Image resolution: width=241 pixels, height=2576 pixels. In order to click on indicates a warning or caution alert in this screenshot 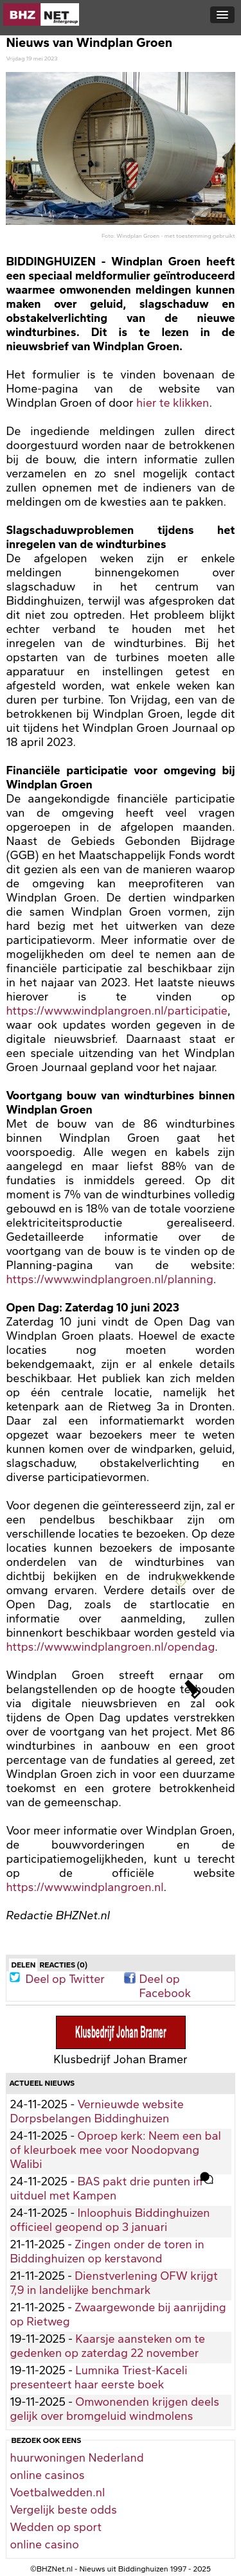, I will do `click(181, 1581)`.